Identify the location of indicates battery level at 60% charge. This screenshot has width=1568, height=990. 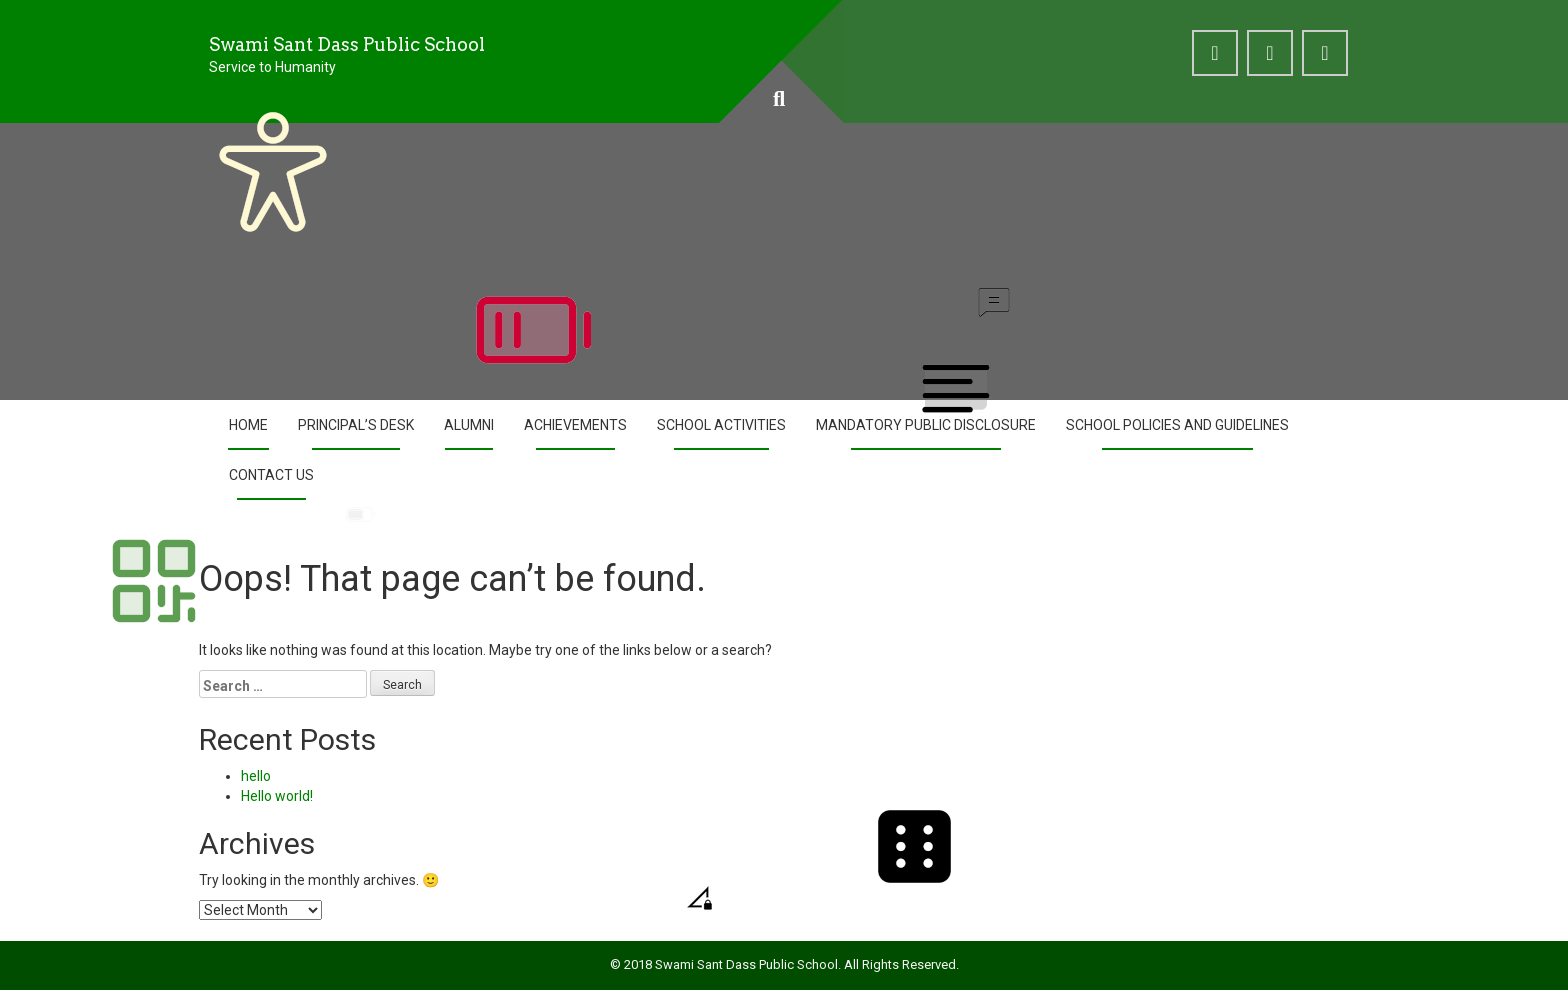
(360, 514).